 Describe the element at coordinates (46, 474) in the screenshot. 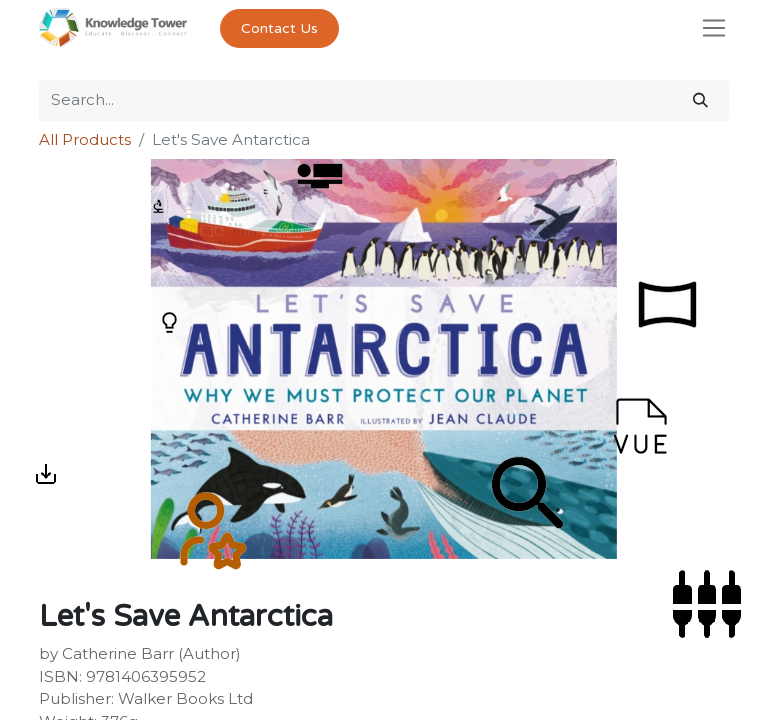

I see `download file to device` at that location.